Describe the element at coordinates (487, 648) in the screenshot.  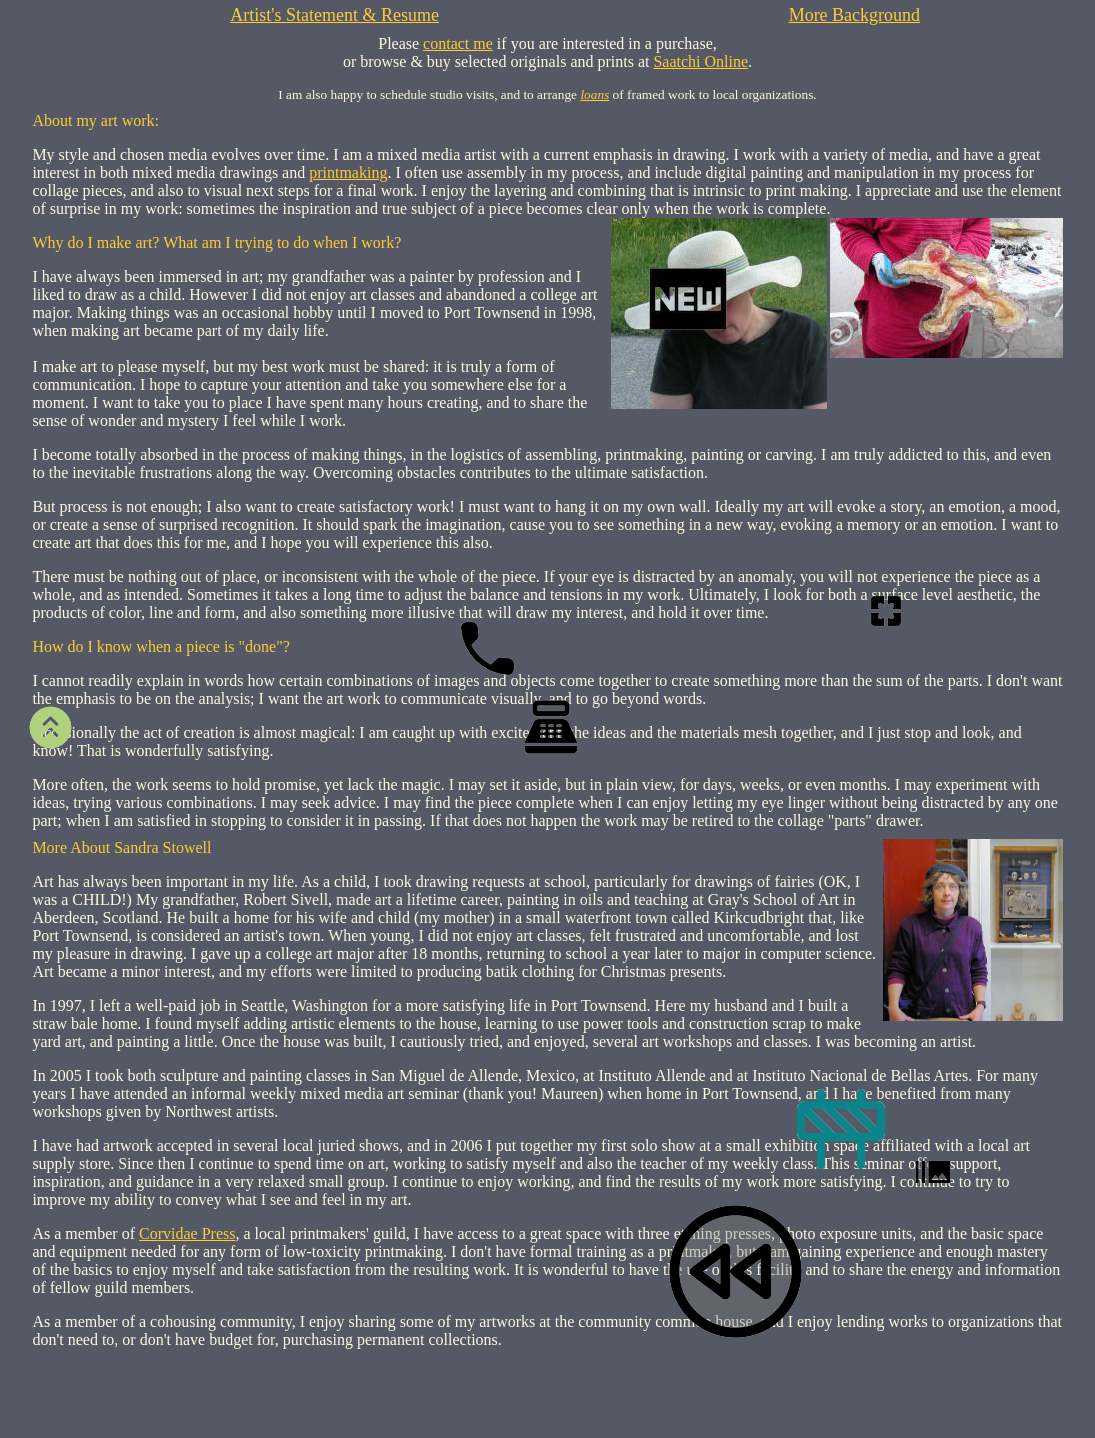
I see `make a phone call` at that location.